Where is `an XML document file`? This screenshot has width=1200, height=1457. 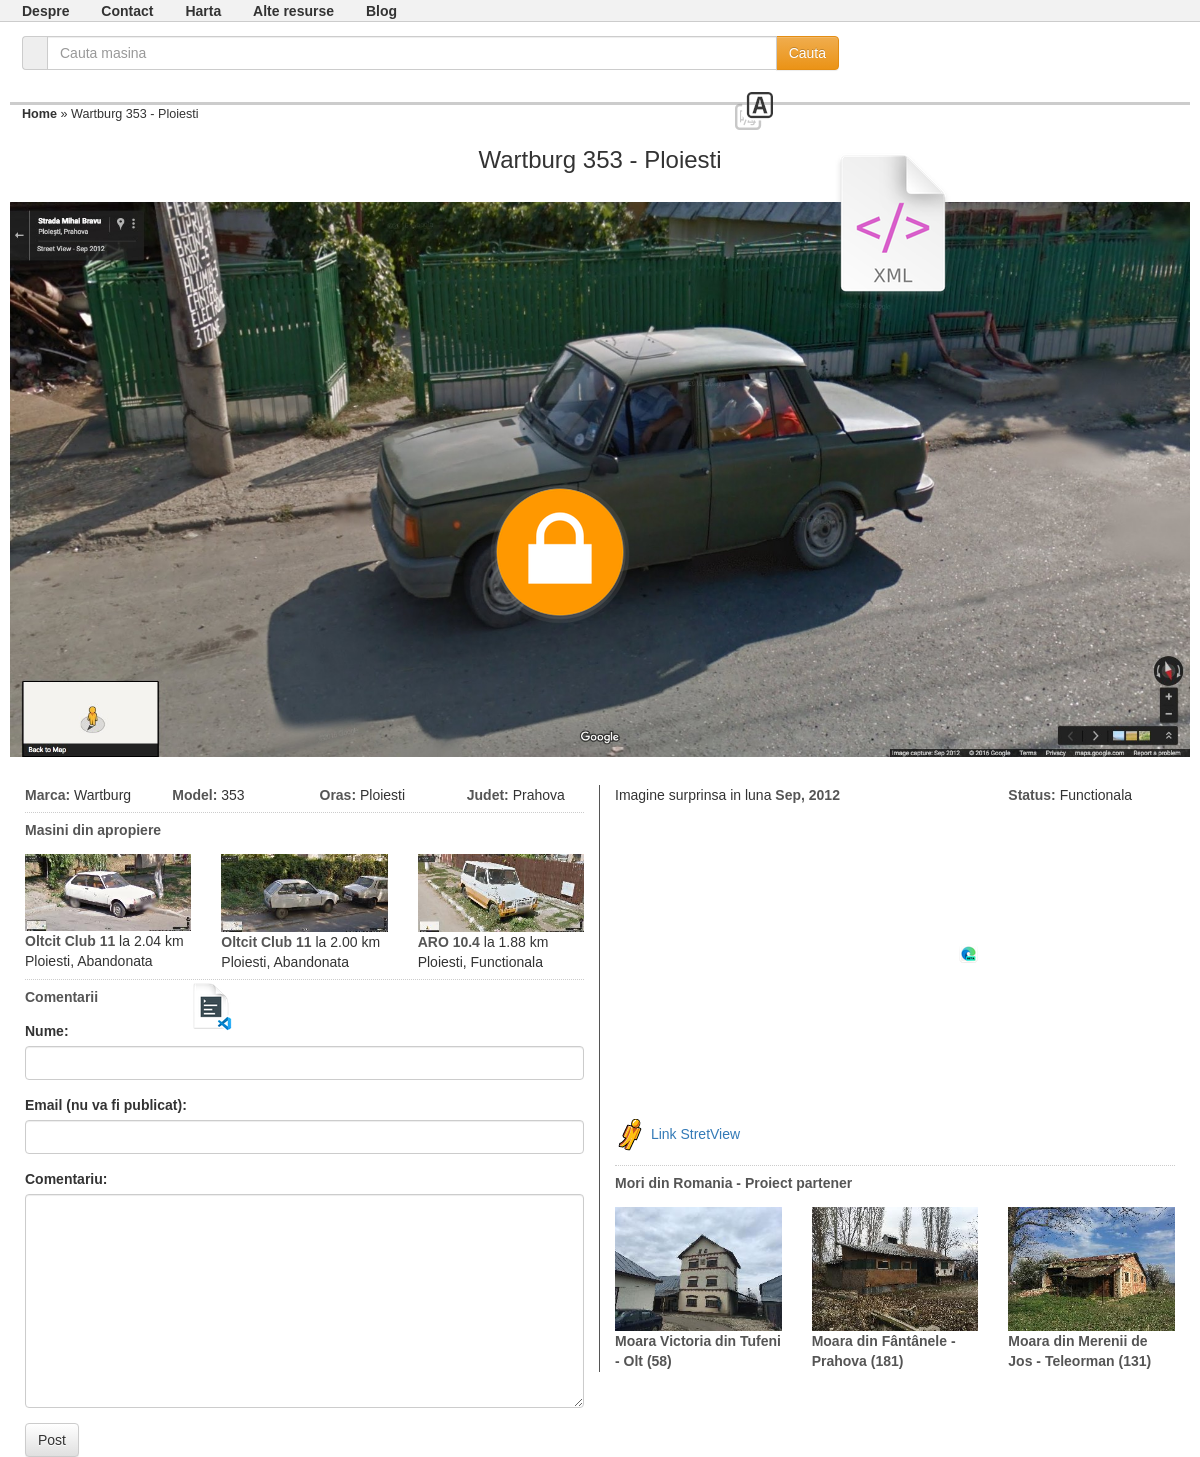
an XML document file is located at coordinates (893, 226).